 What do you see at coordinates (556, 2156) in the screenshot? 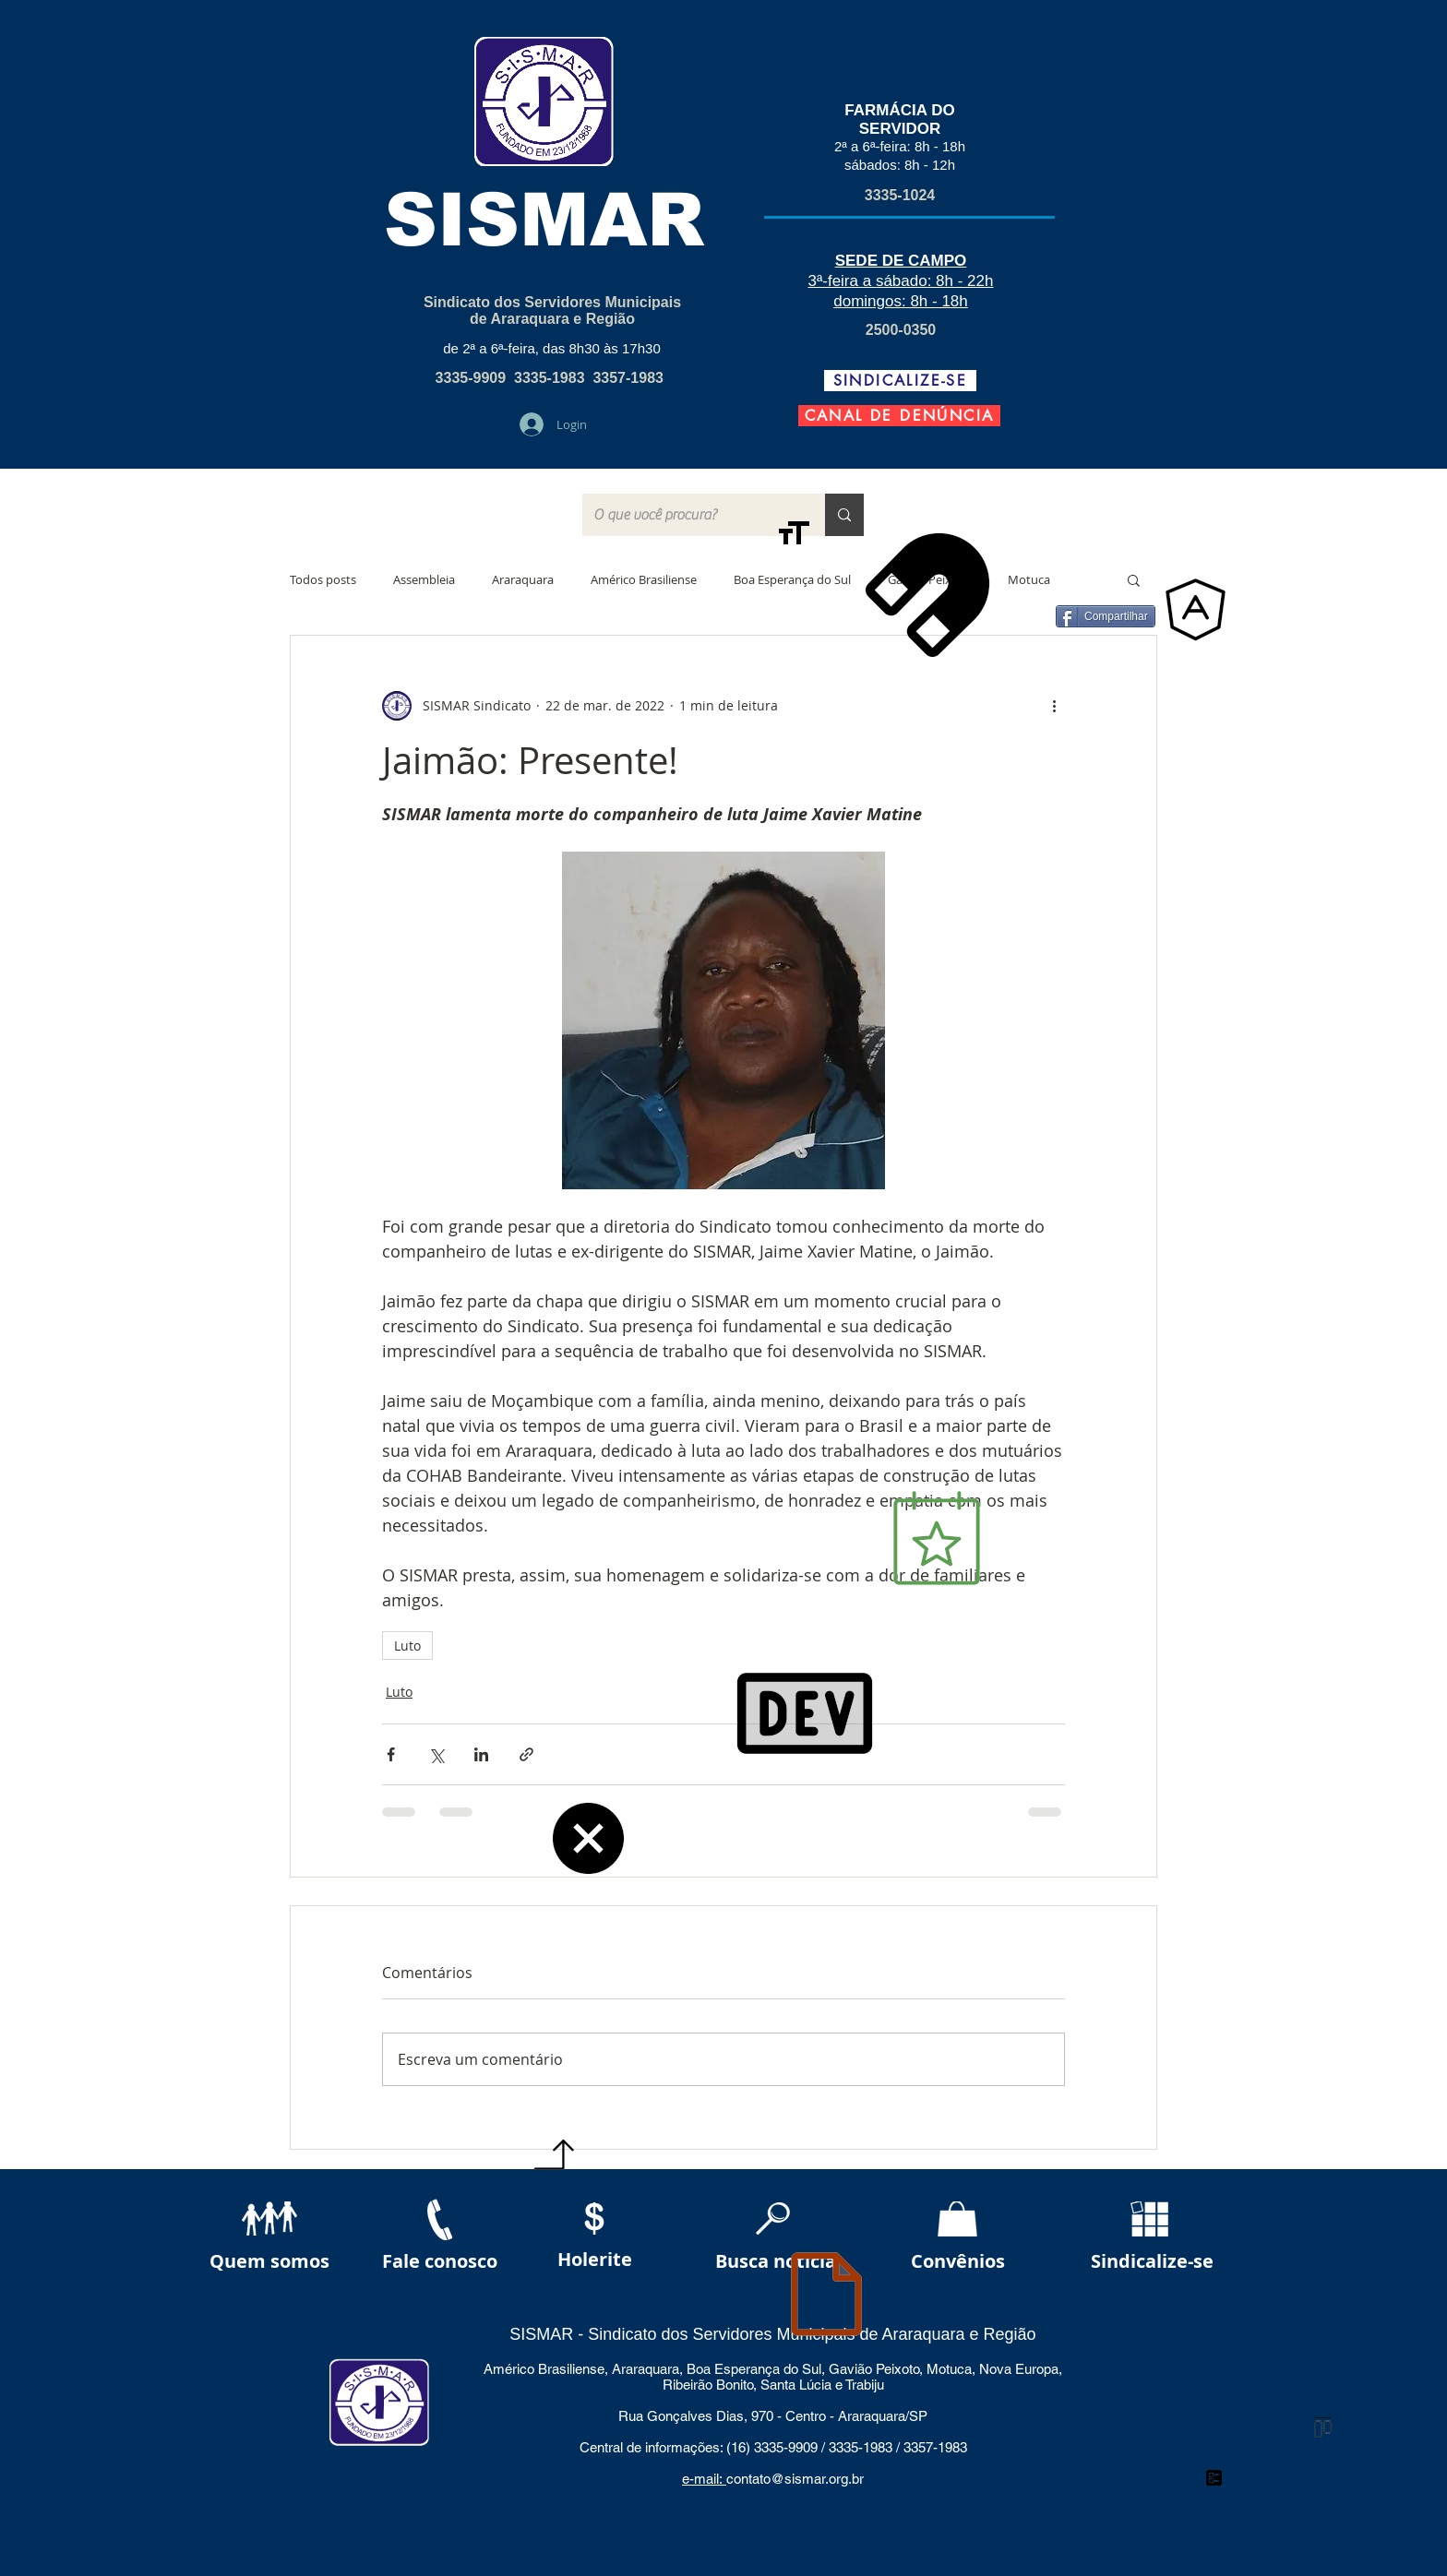
I see `move item up and to the right` at bounding box center [556, 2156].